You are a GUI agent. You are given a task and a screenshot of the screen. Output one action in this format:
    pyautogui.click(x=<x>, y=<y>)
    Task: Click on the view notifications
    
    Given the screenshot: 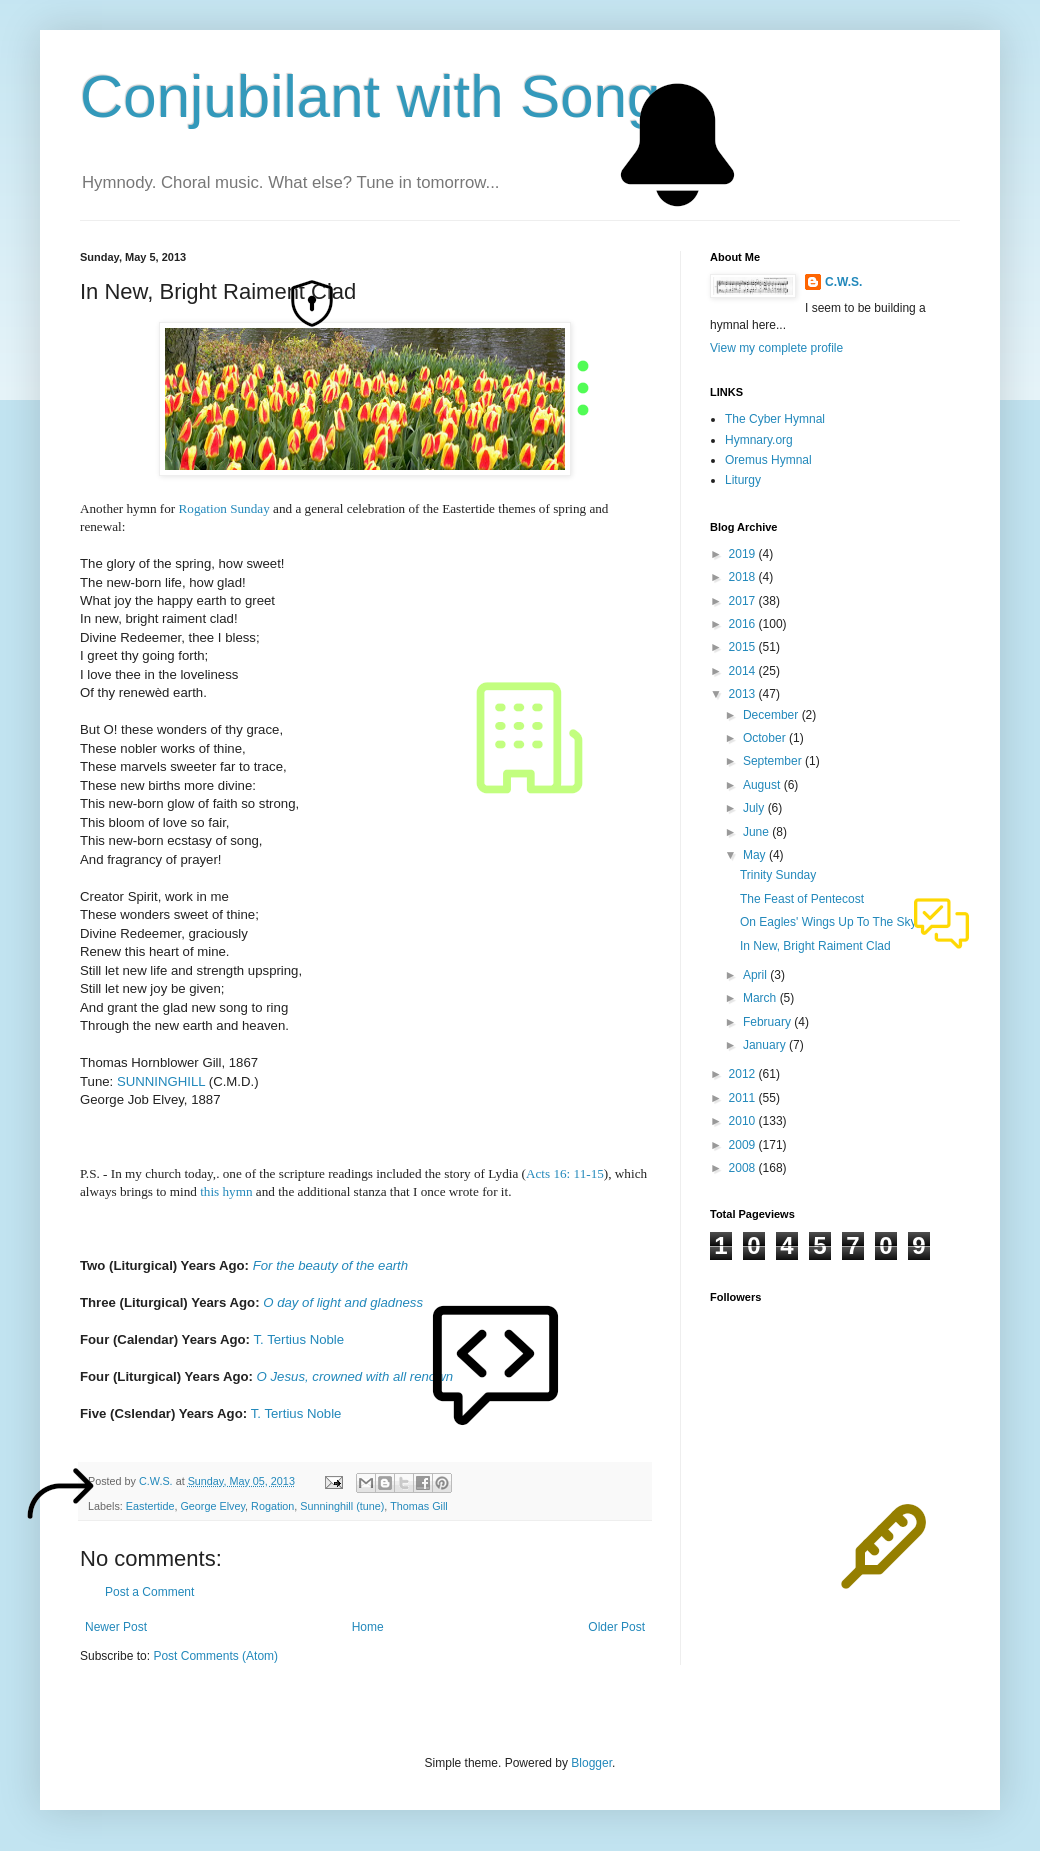 What is the action you would take?
    pyautogui.click(x=677, y=146)
    